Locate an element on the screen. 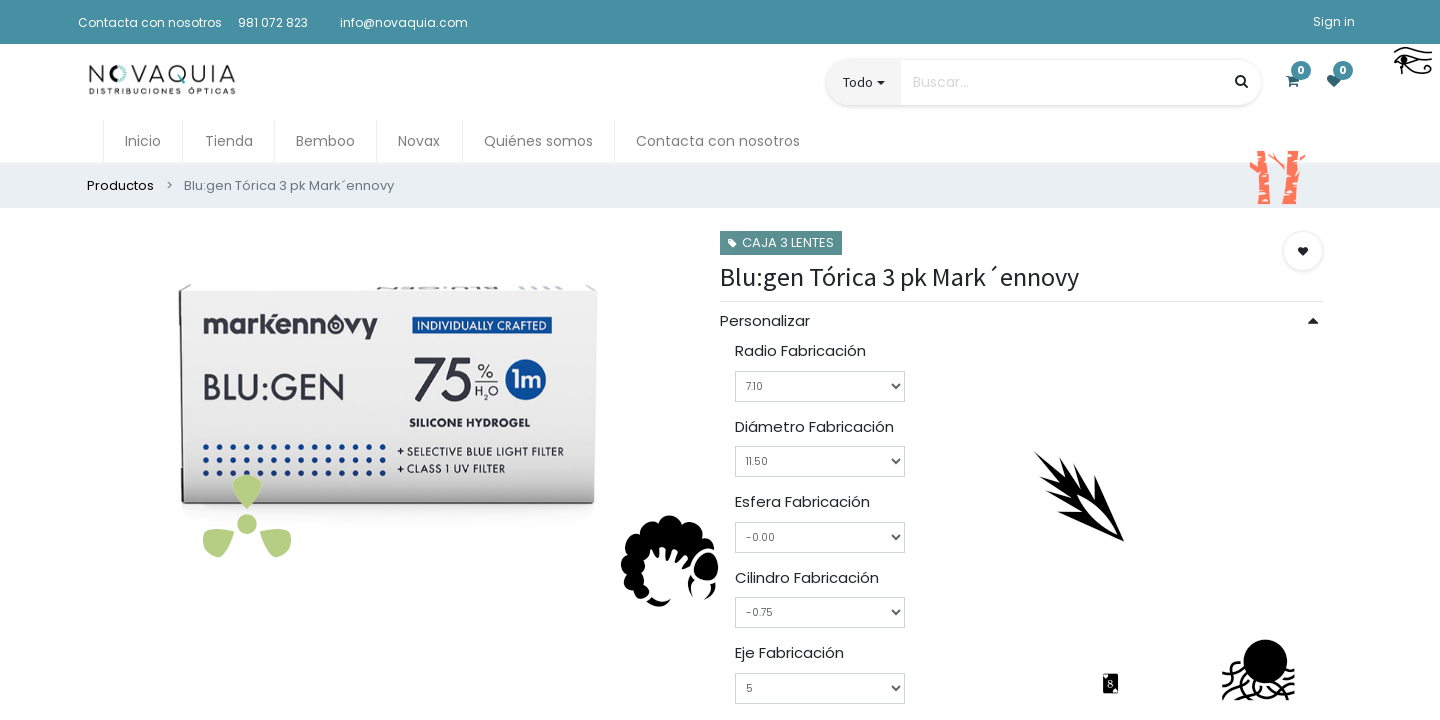  access Egyptian or mythology-themed content is located at coordinates (1413, 60).